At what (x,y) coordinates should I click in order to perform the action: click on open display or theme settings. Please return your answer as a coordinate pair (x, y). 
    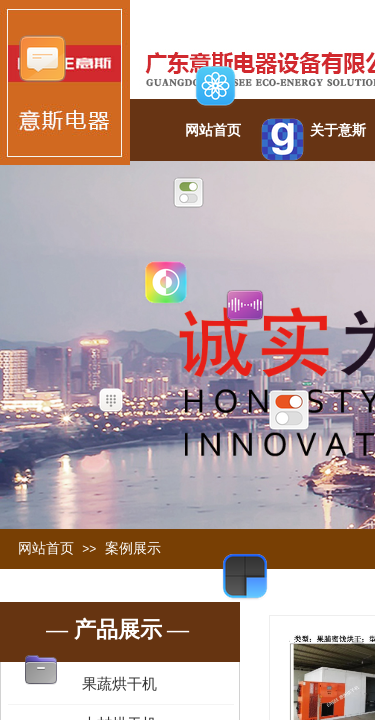
    Looking at the image, I should click on (166, 283).